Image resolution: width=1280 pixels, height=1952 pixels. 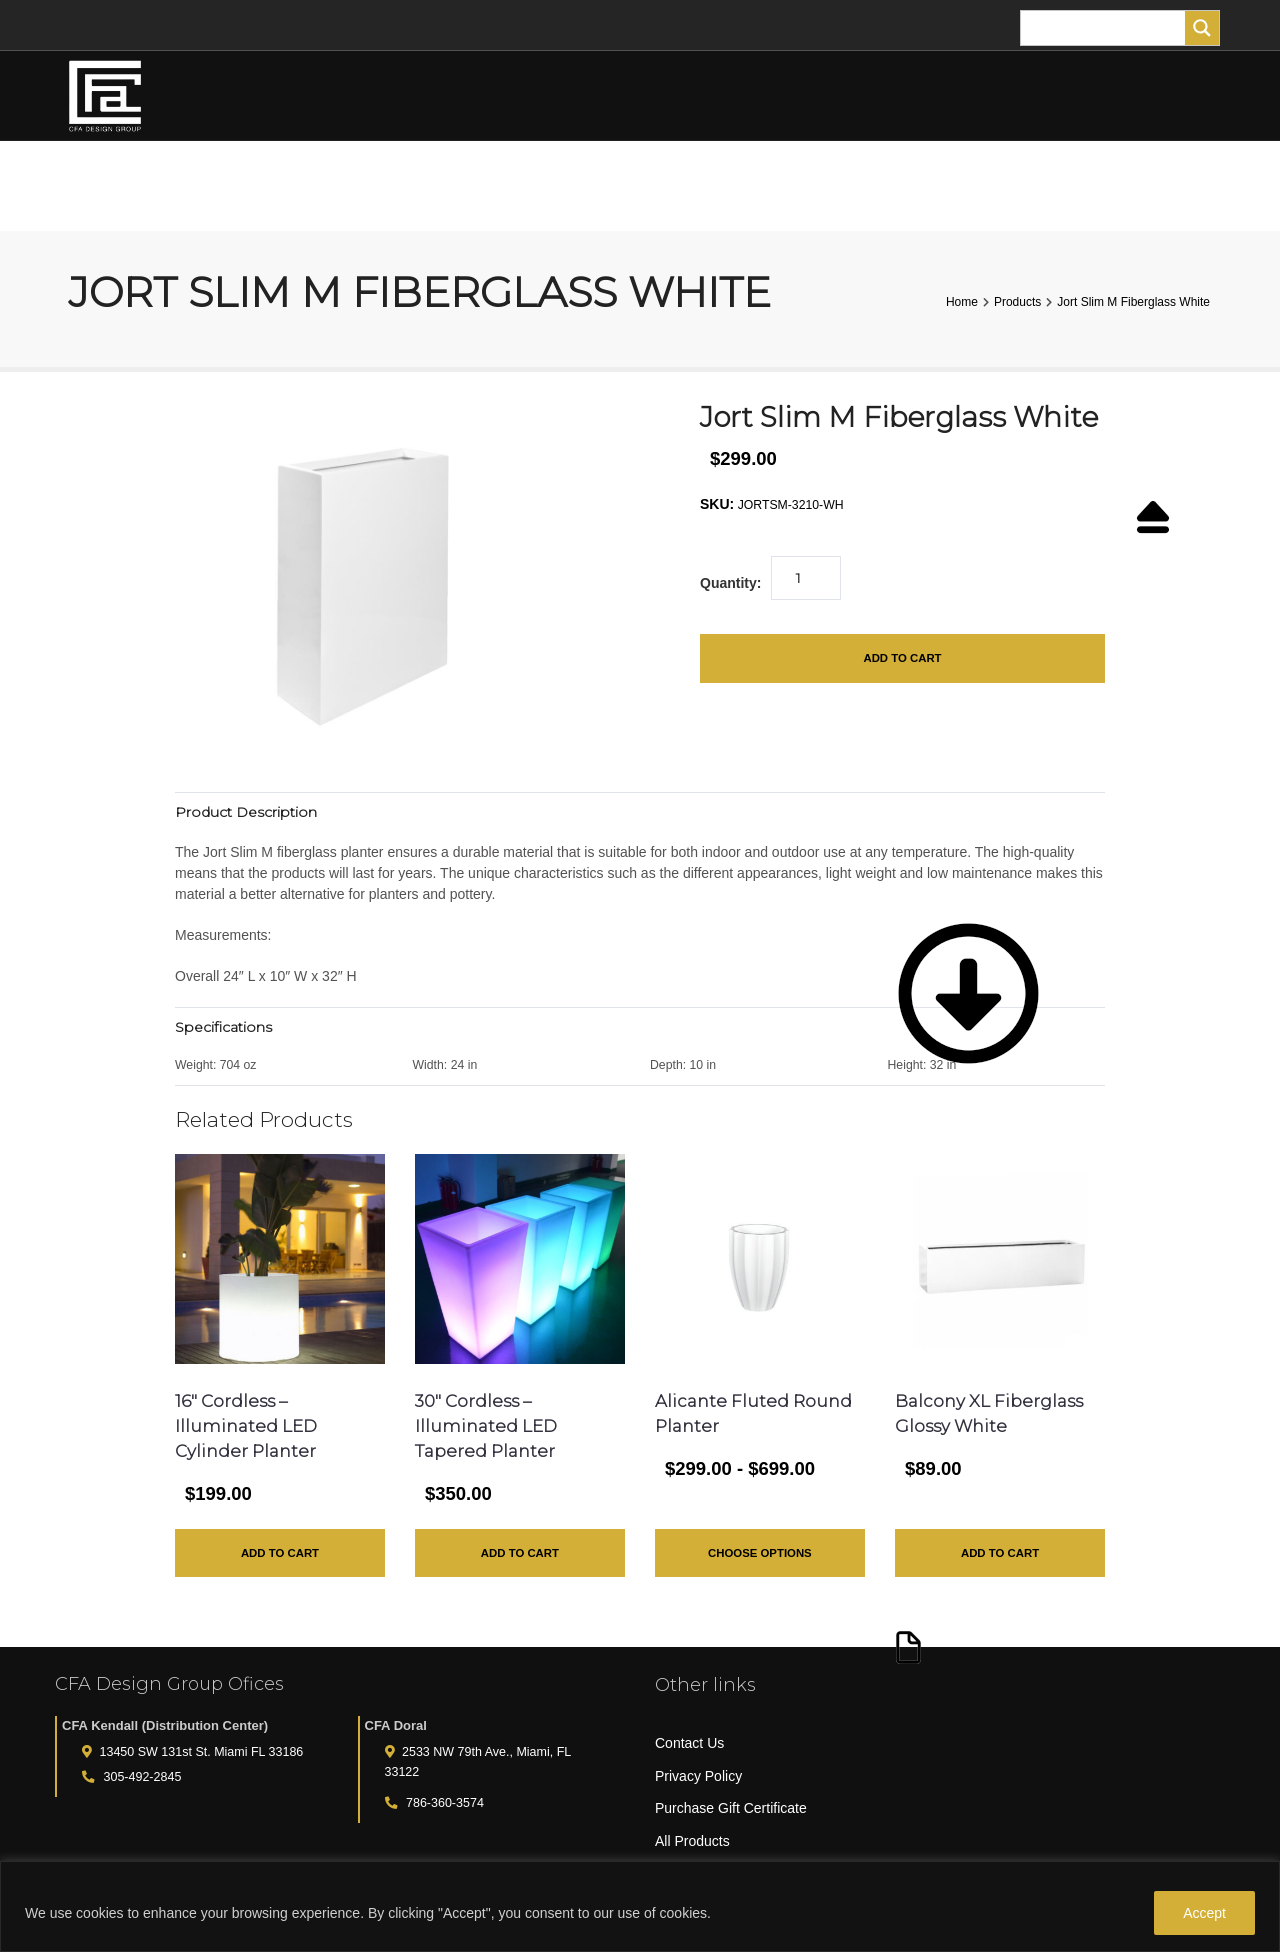 What do you see at coordinates (1153, 517) in the screenshot?
I see `eject media or removable device` at bounding box center [1153, 517].